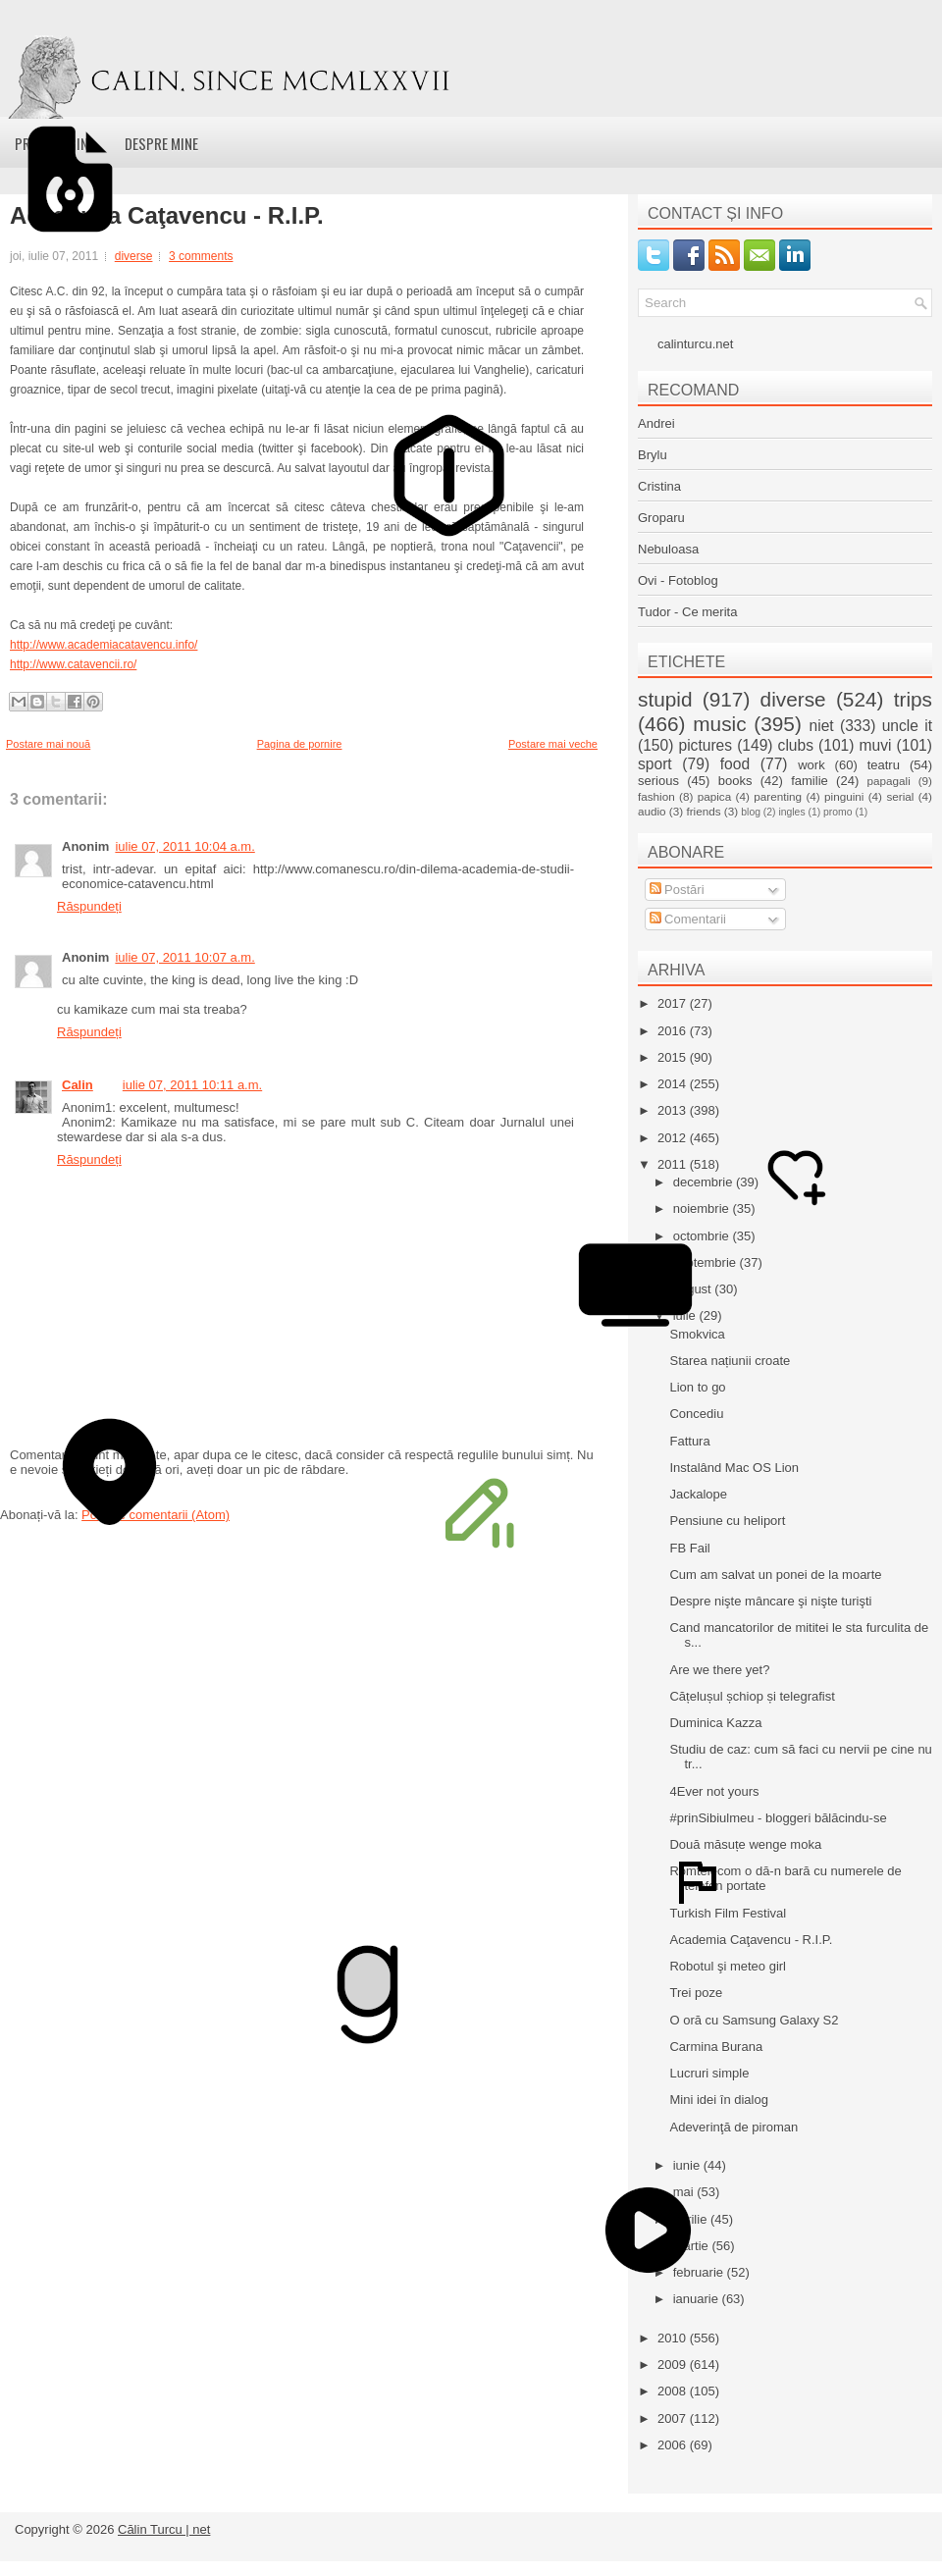 This screenshot has width=942, height=2576. Describe the element at coordinates (367, 1994) in the screenshot. I see `open Goodreads app or website` at that location.